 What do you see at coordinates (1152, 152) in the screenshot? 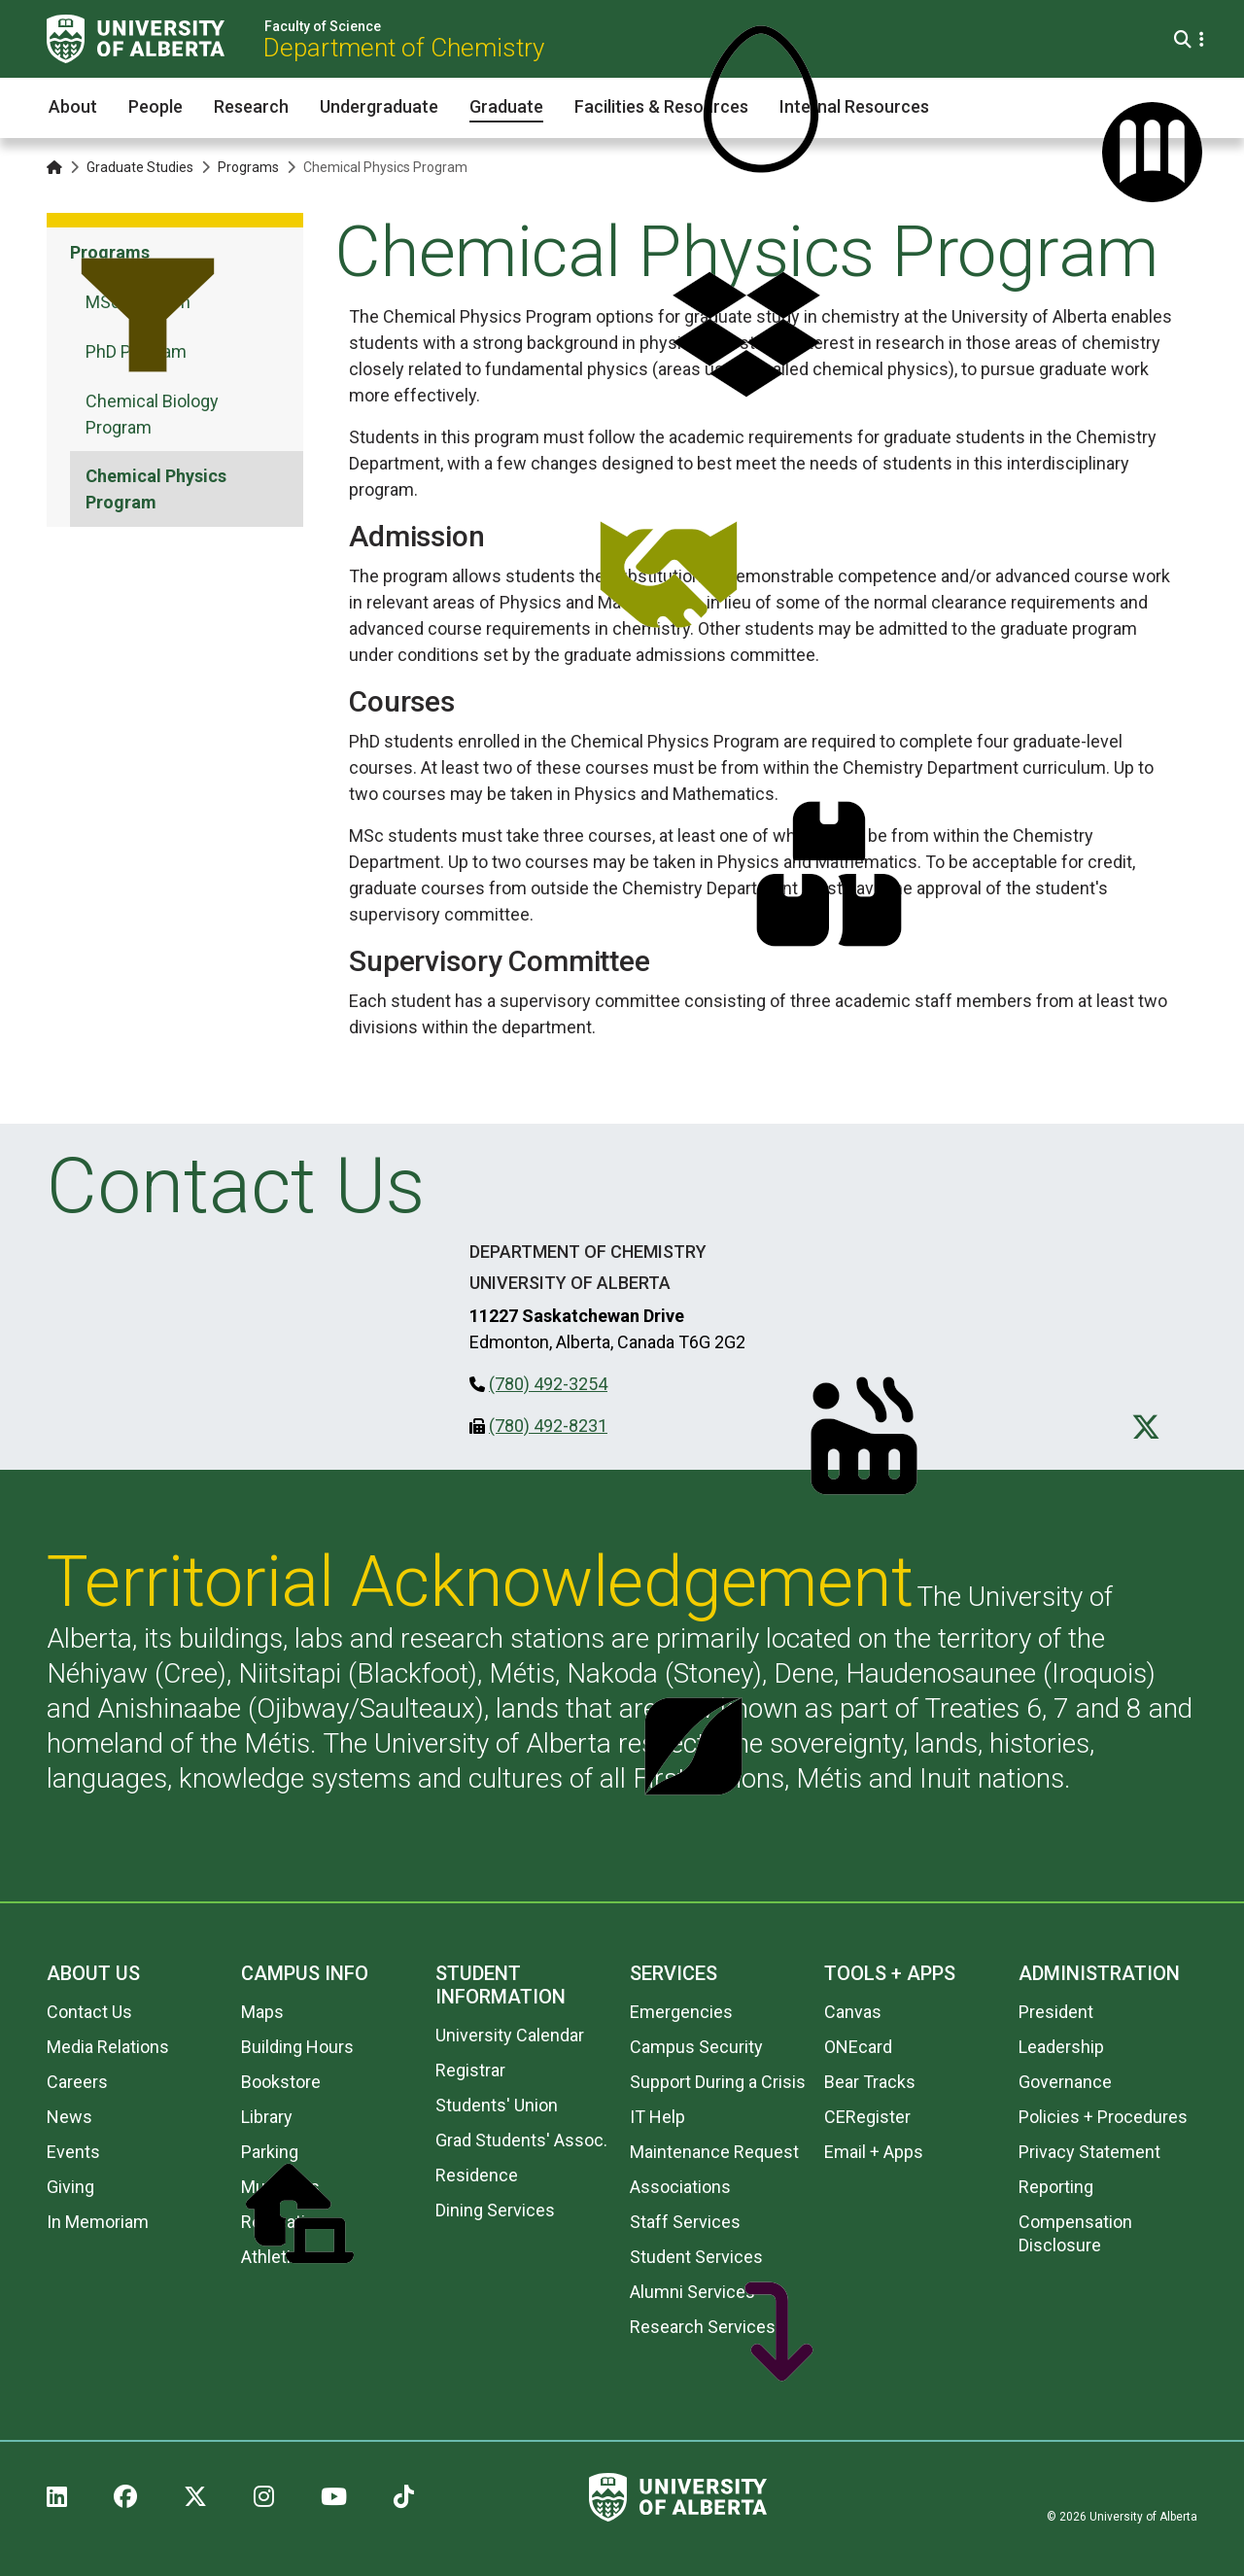
I see `mizuni brand logo` at bounding box center [1152, 152].